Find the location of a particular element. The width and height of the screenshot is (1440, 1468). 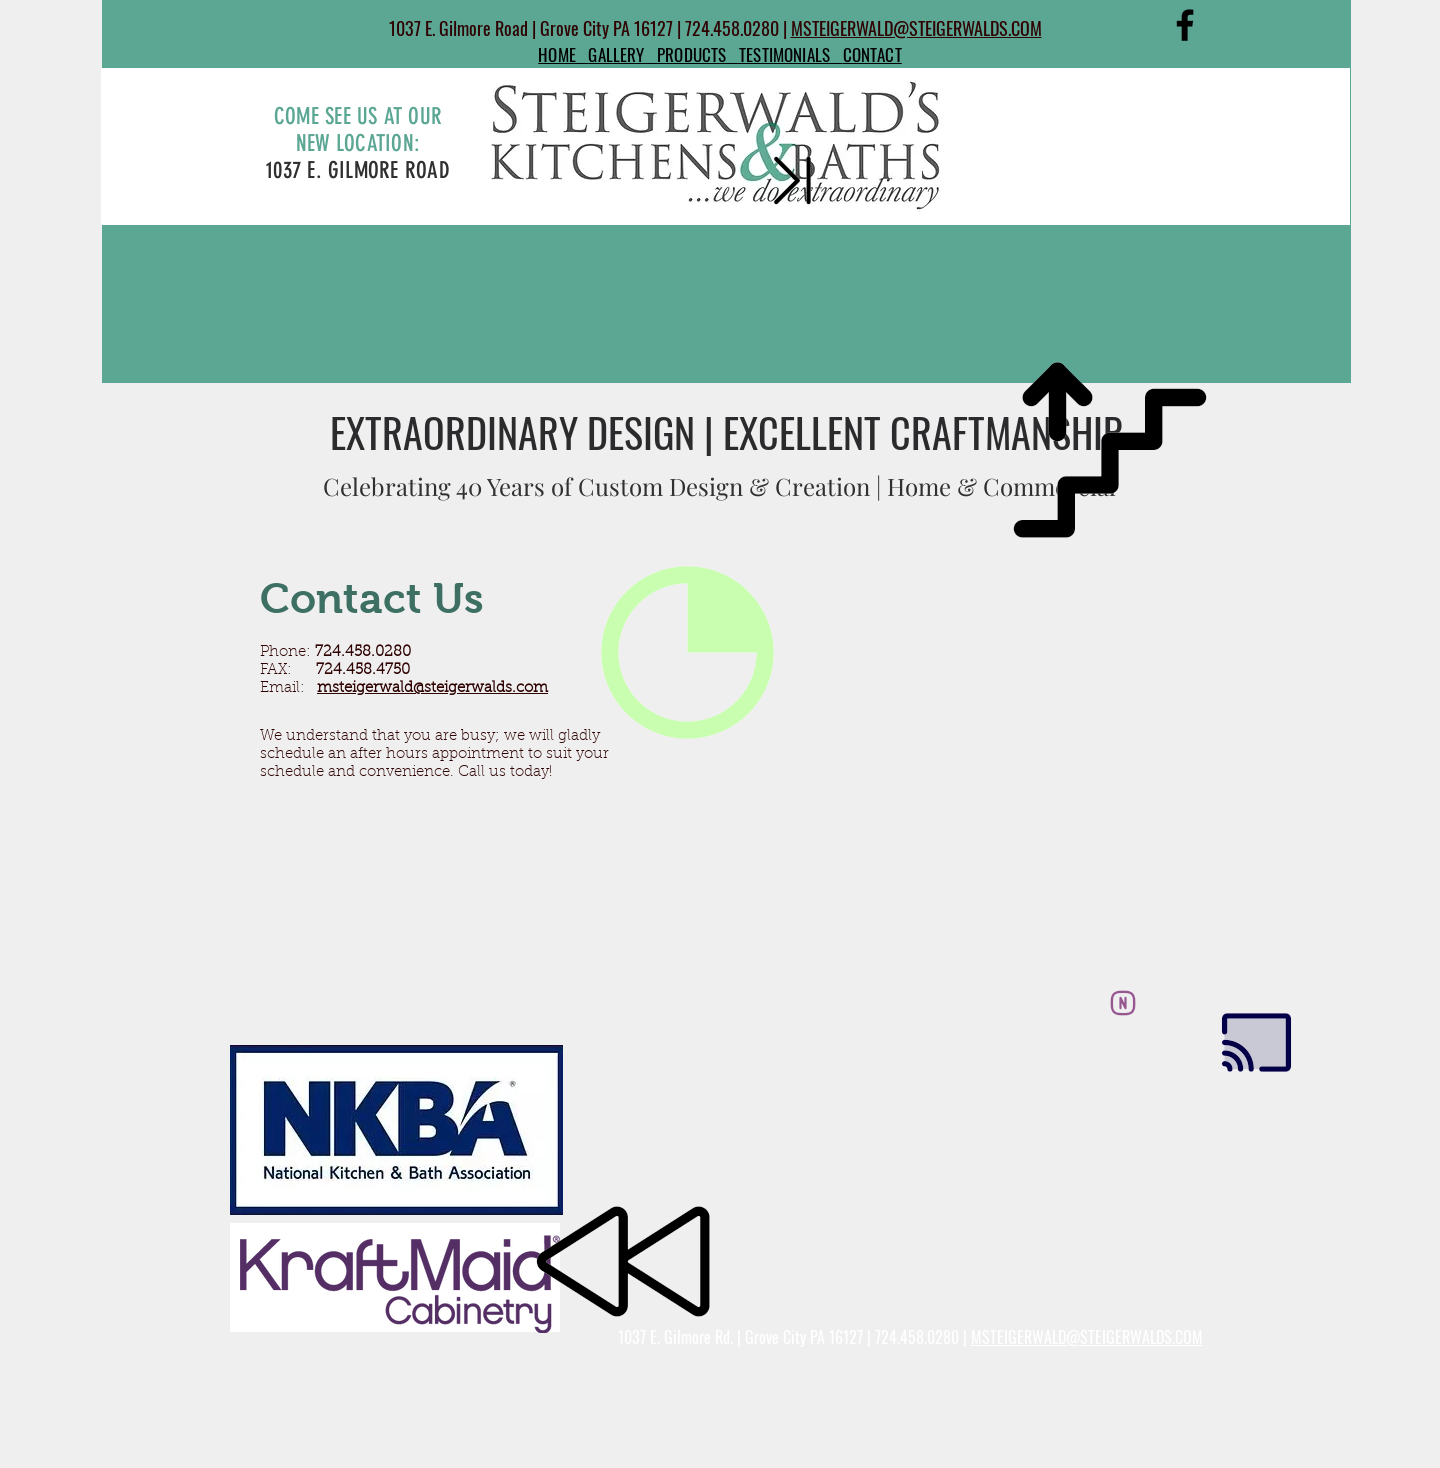

cast your screen to another device is located at coordinates (1256, 1042).